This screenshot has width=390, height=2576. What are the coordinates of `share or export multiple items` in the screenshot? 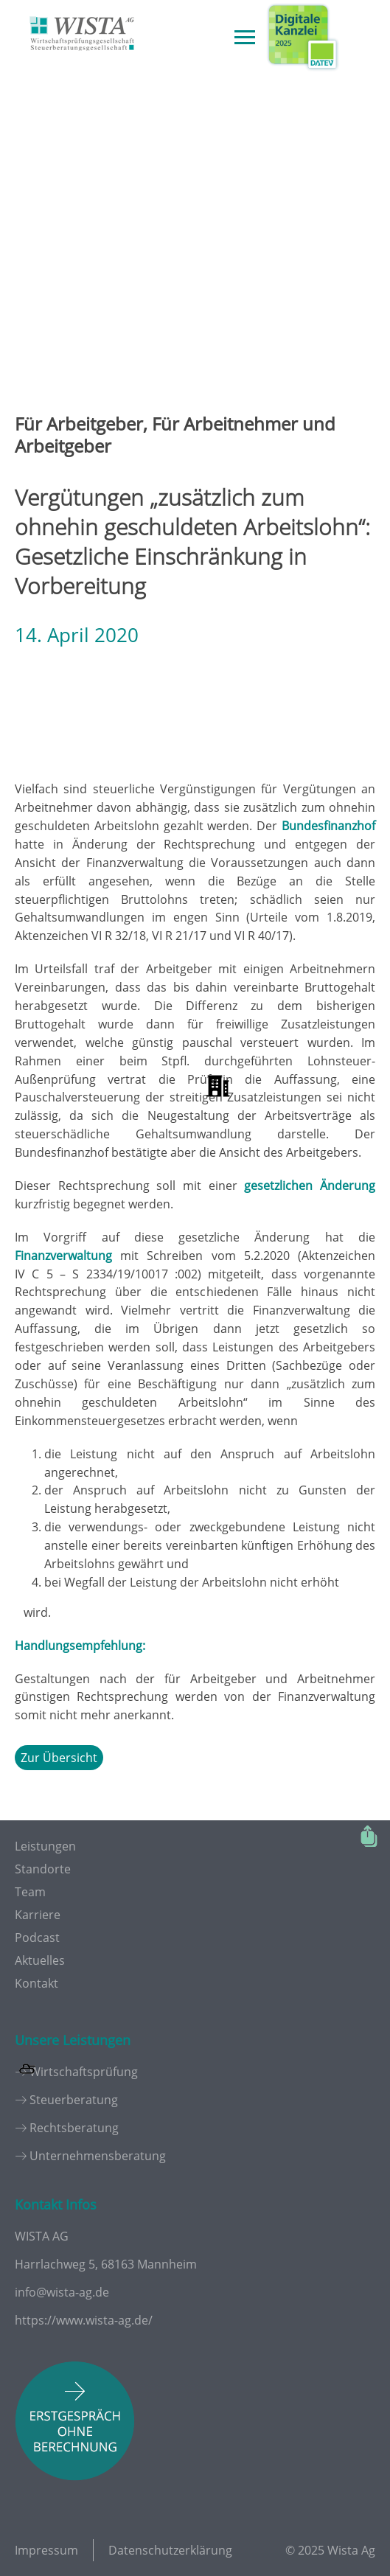 It's located at (369, 1836).